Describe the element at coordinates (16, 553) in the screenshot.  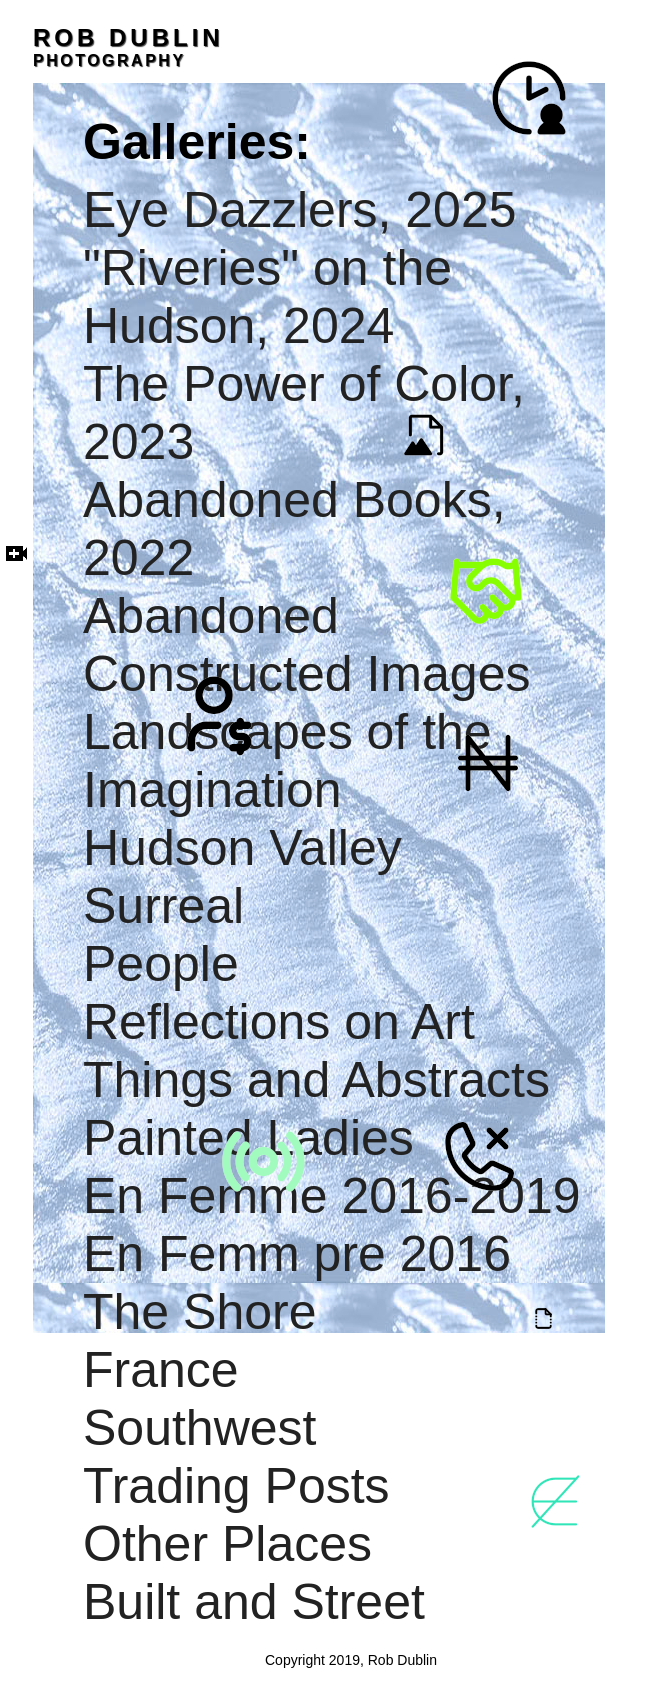
I see `start a new video call` at that location.